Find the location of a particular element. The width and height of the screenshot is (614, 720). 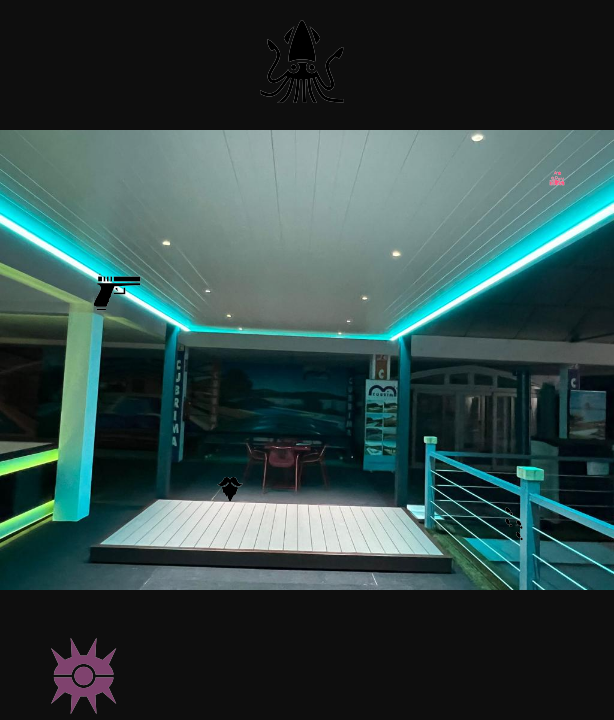

select beard style for character customization is located at coordinates (230, 489).